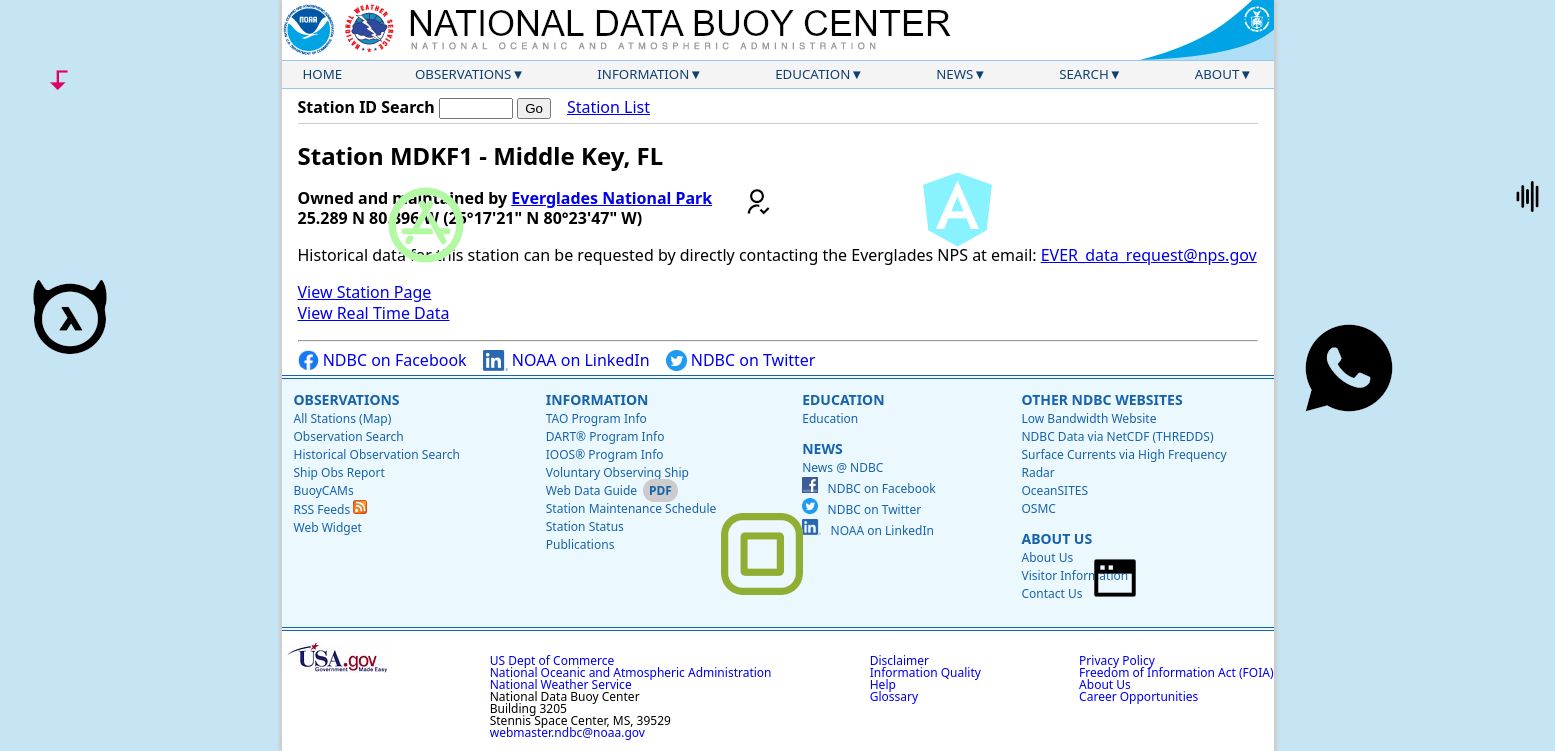 This screenshot has width=1555, height=751. Describe the element at coordinates (426, 225) in the screenshot. I see `open the App Store` at that location.